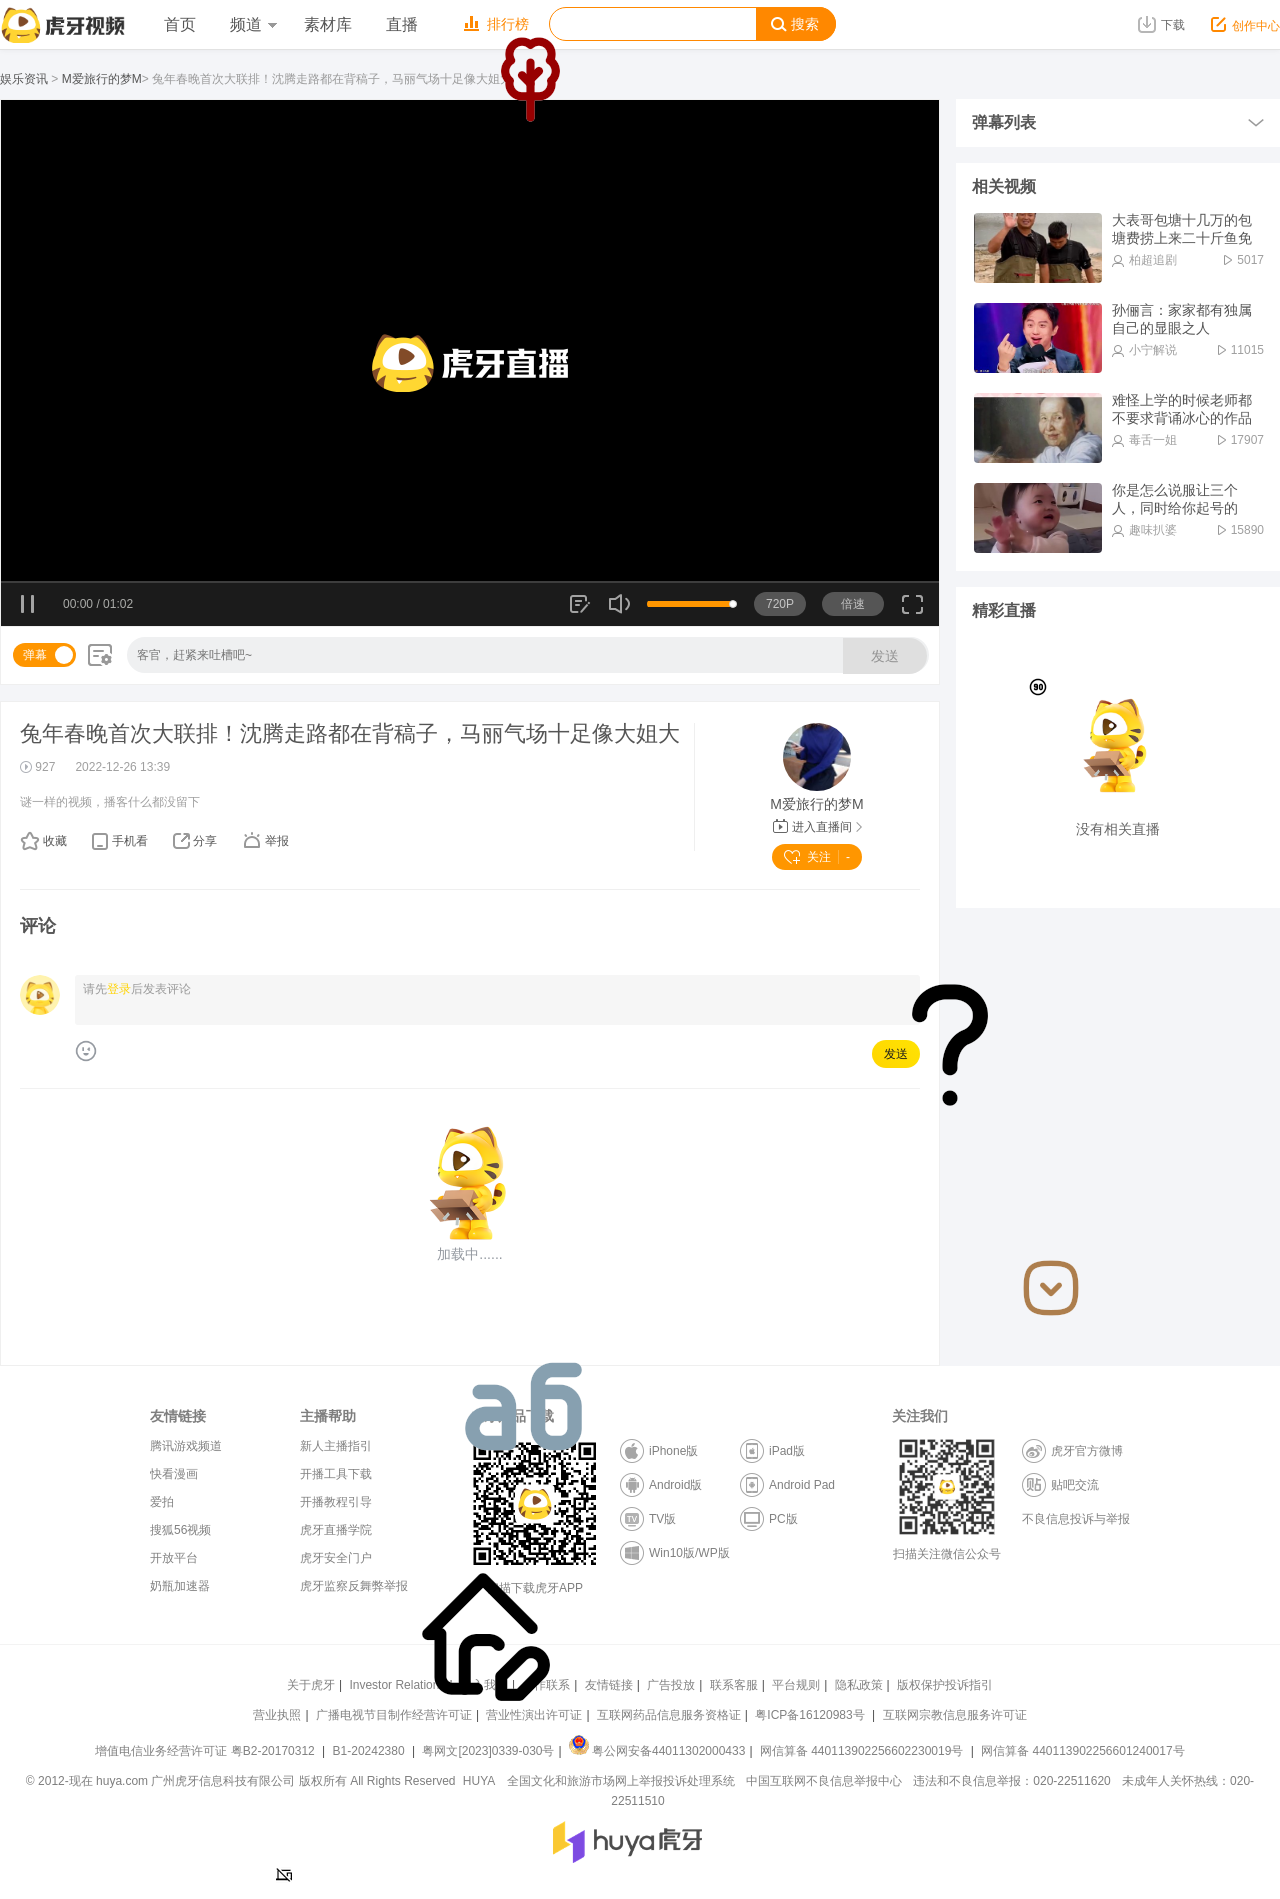 This screenshot has height=1899, width=1280. What do you see at coordinates (950, 1045) in the screenshot?
I see `access help or support` at bounding box center [950, 1045].